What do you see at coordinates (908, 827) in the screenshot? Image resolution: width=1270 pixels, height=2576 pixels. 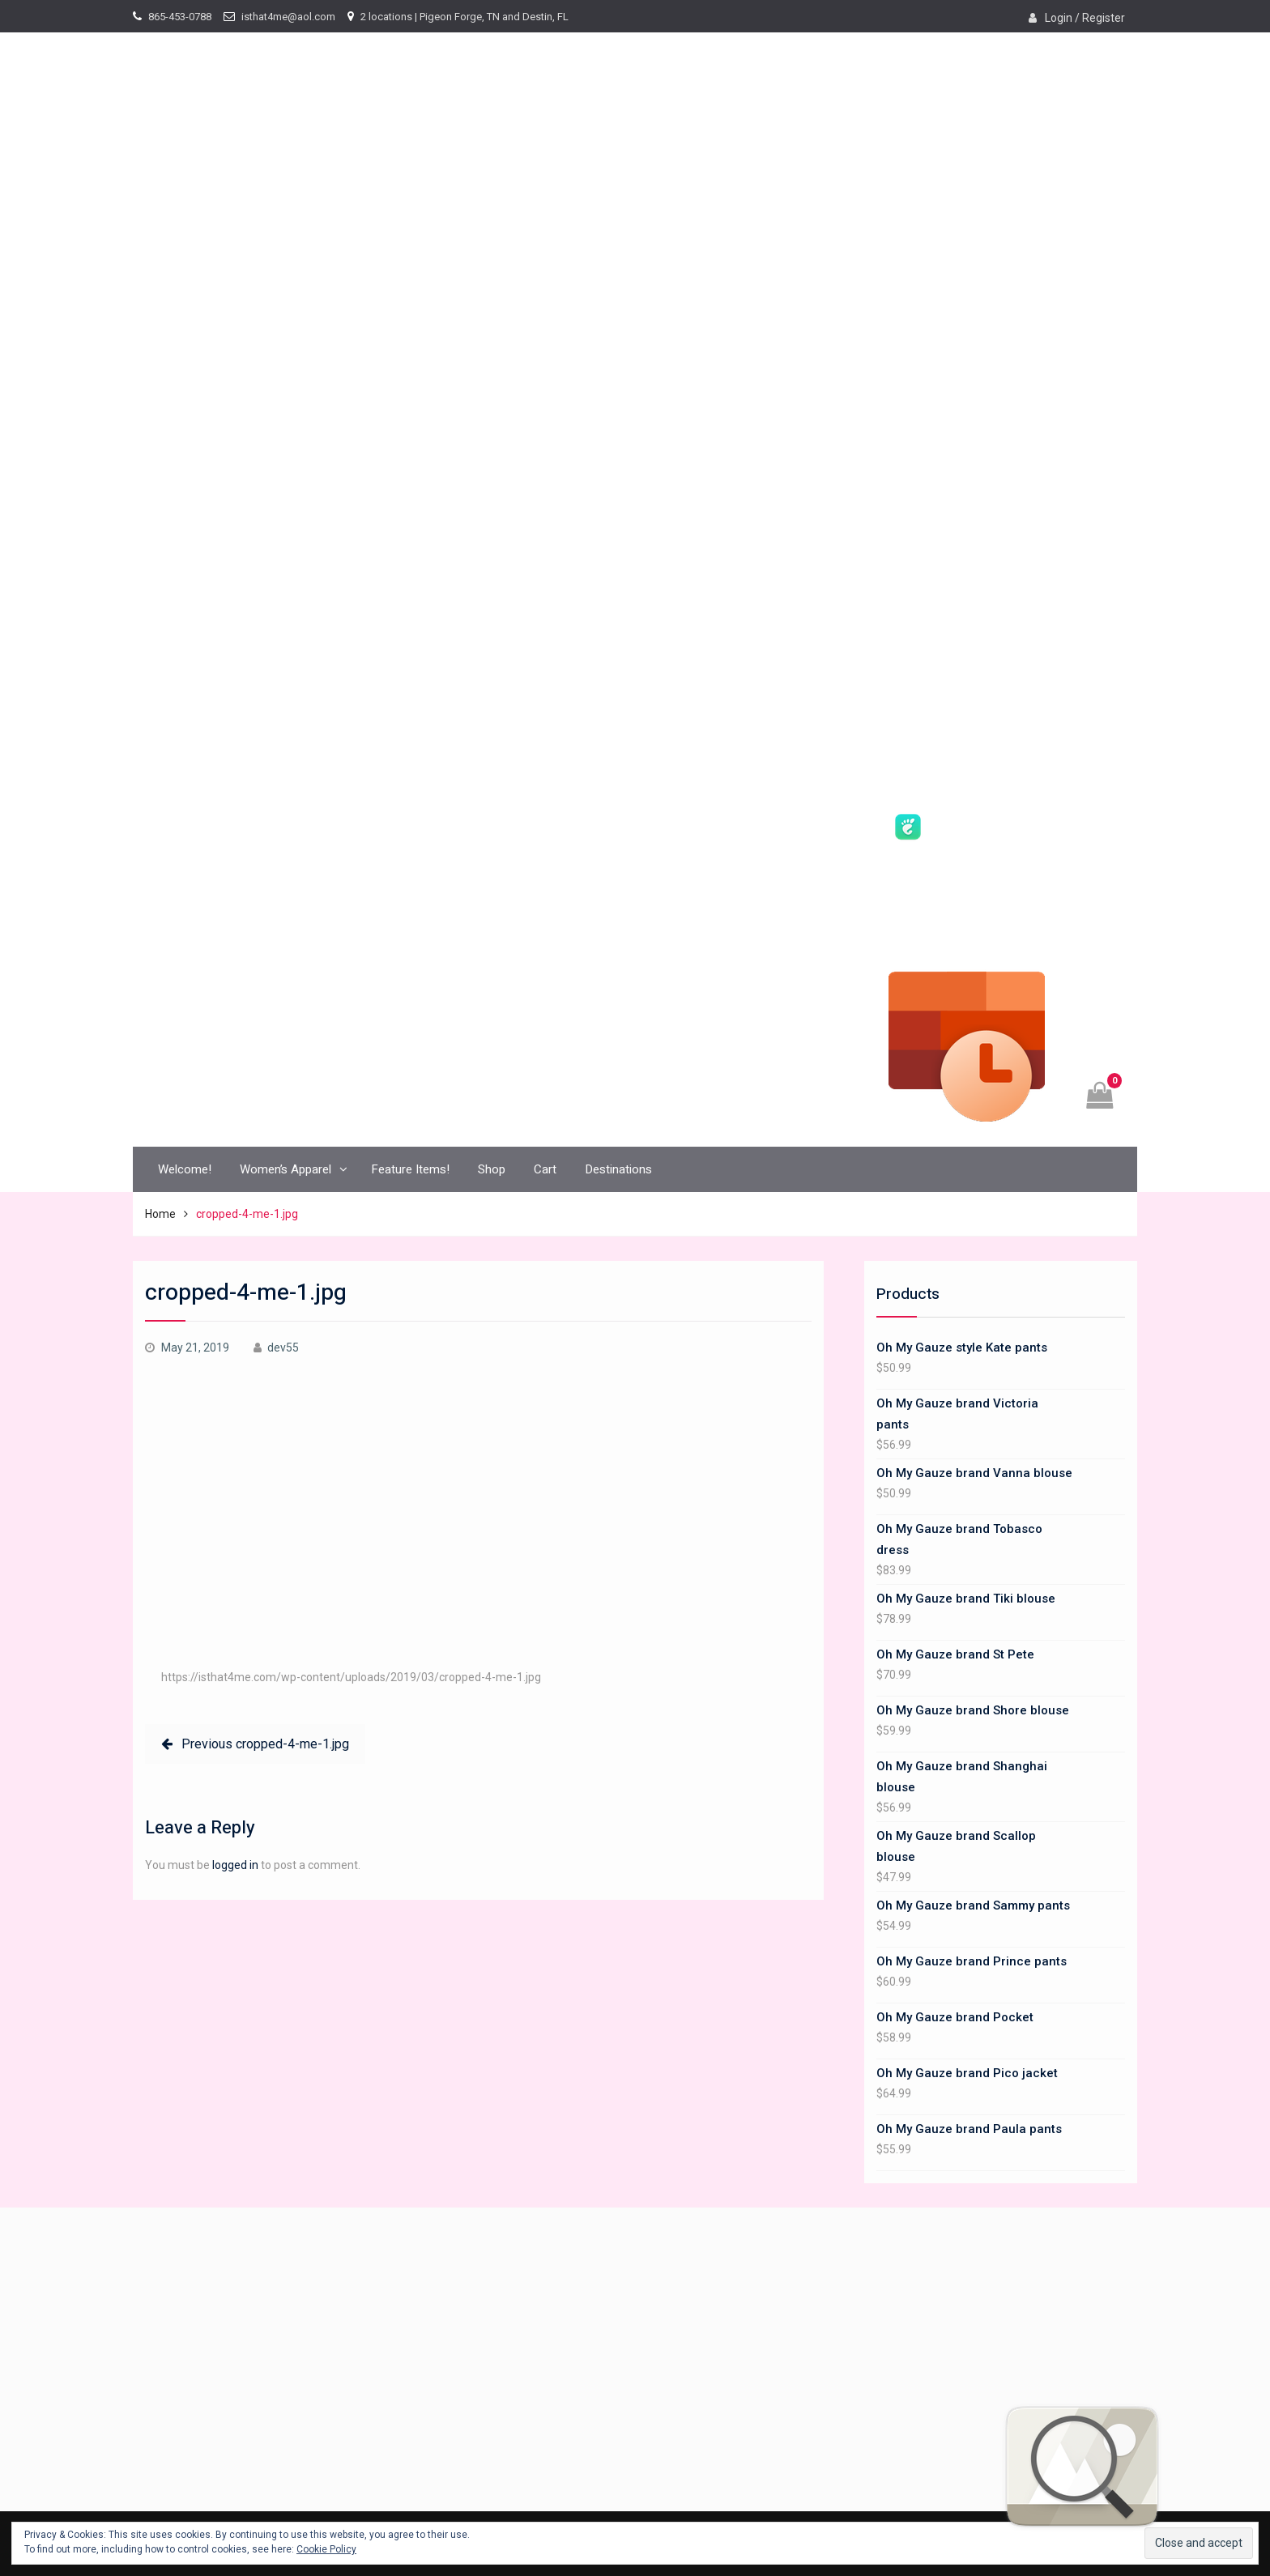 I see `launch gnome desktop environment` at bounding box center [908, 827].